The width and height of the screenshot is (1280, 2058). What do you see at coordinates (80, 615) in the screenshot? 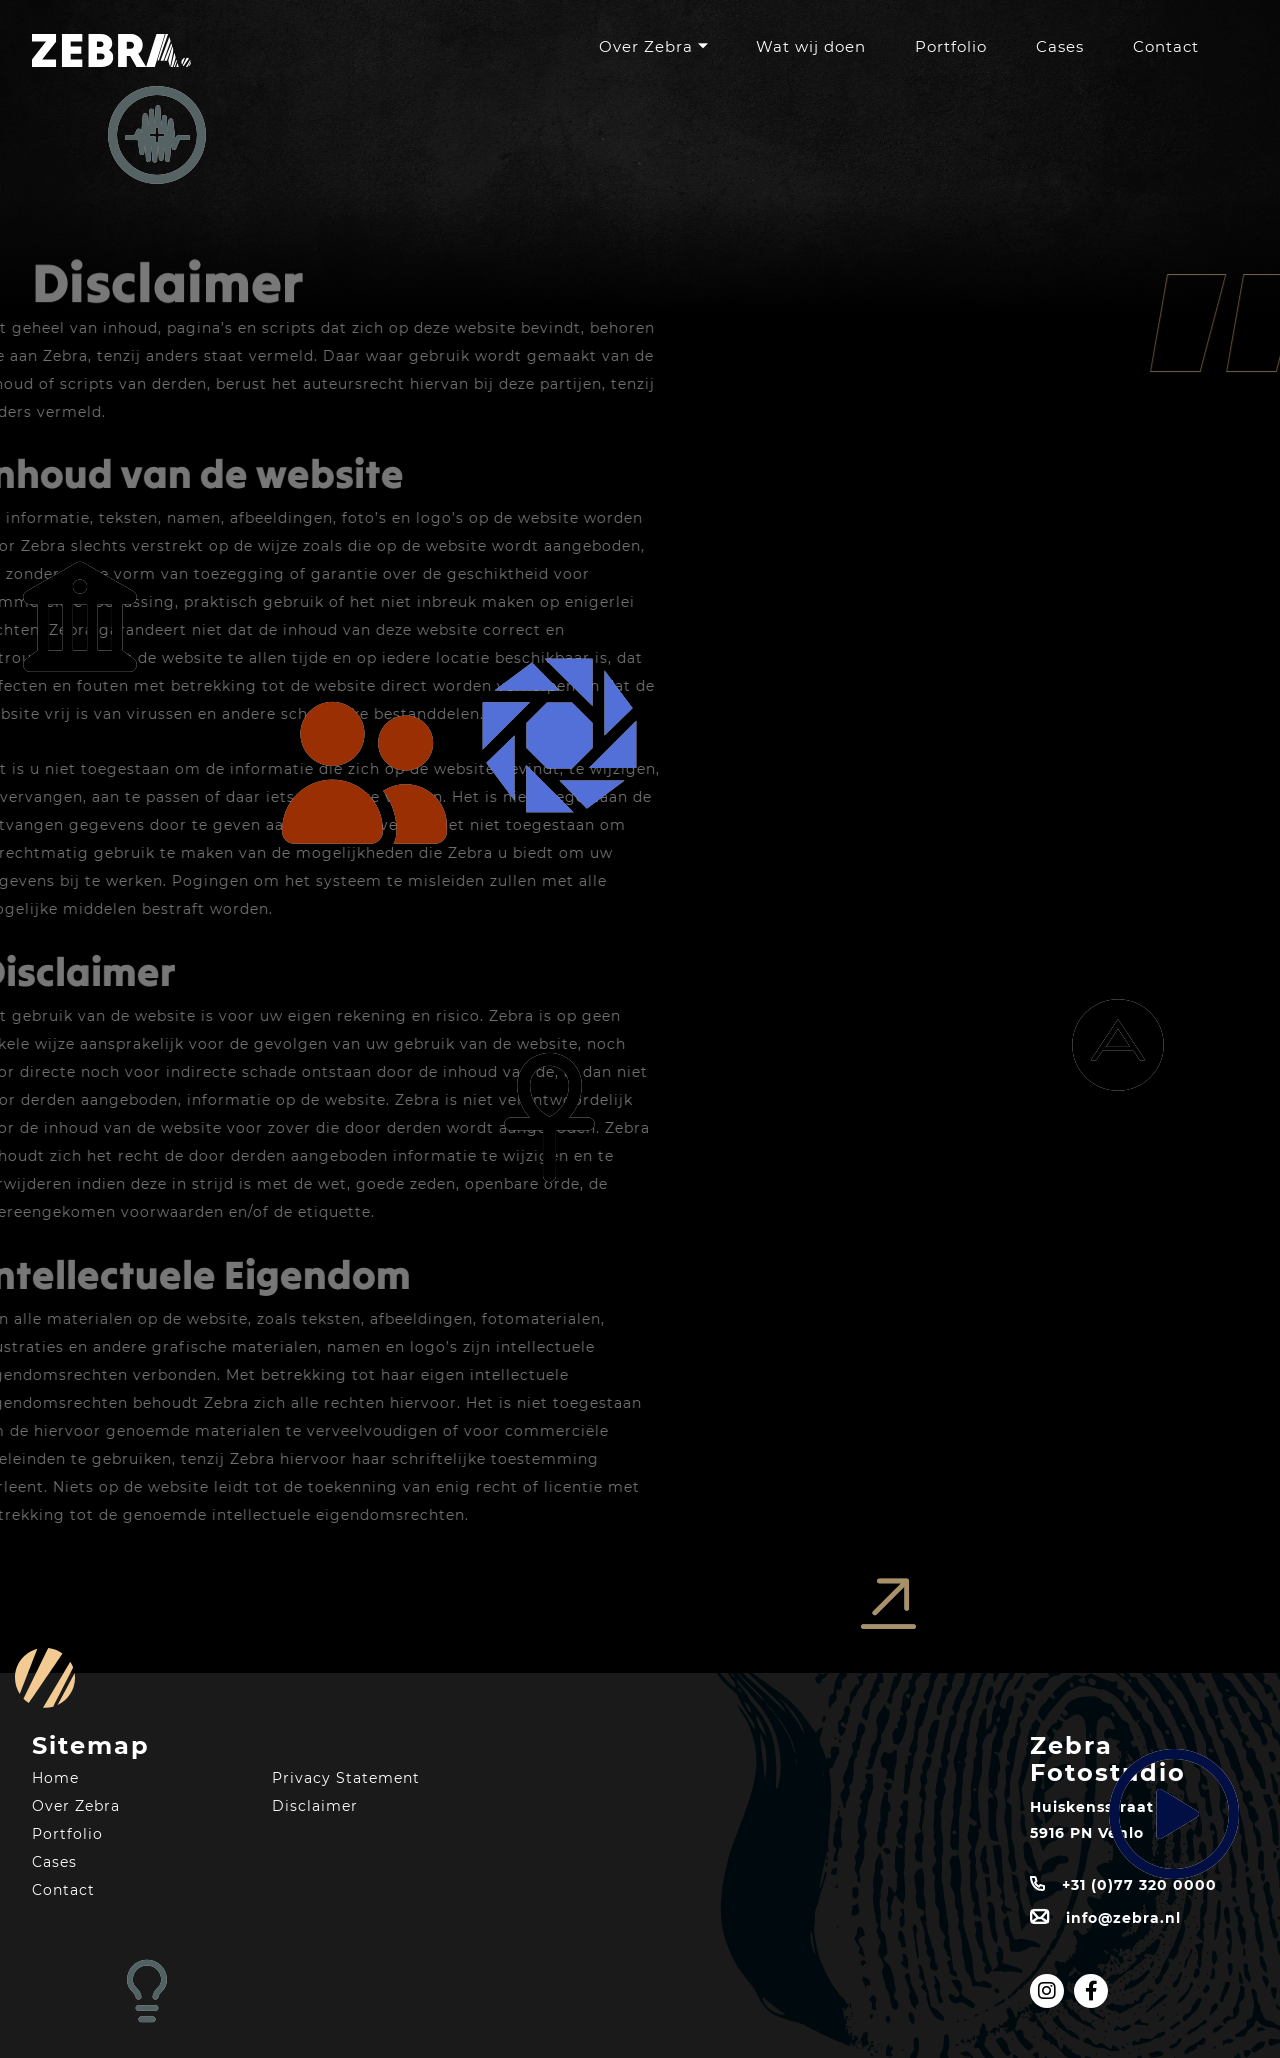
I see `access banking or financial services` at bounding box center [80, 615].